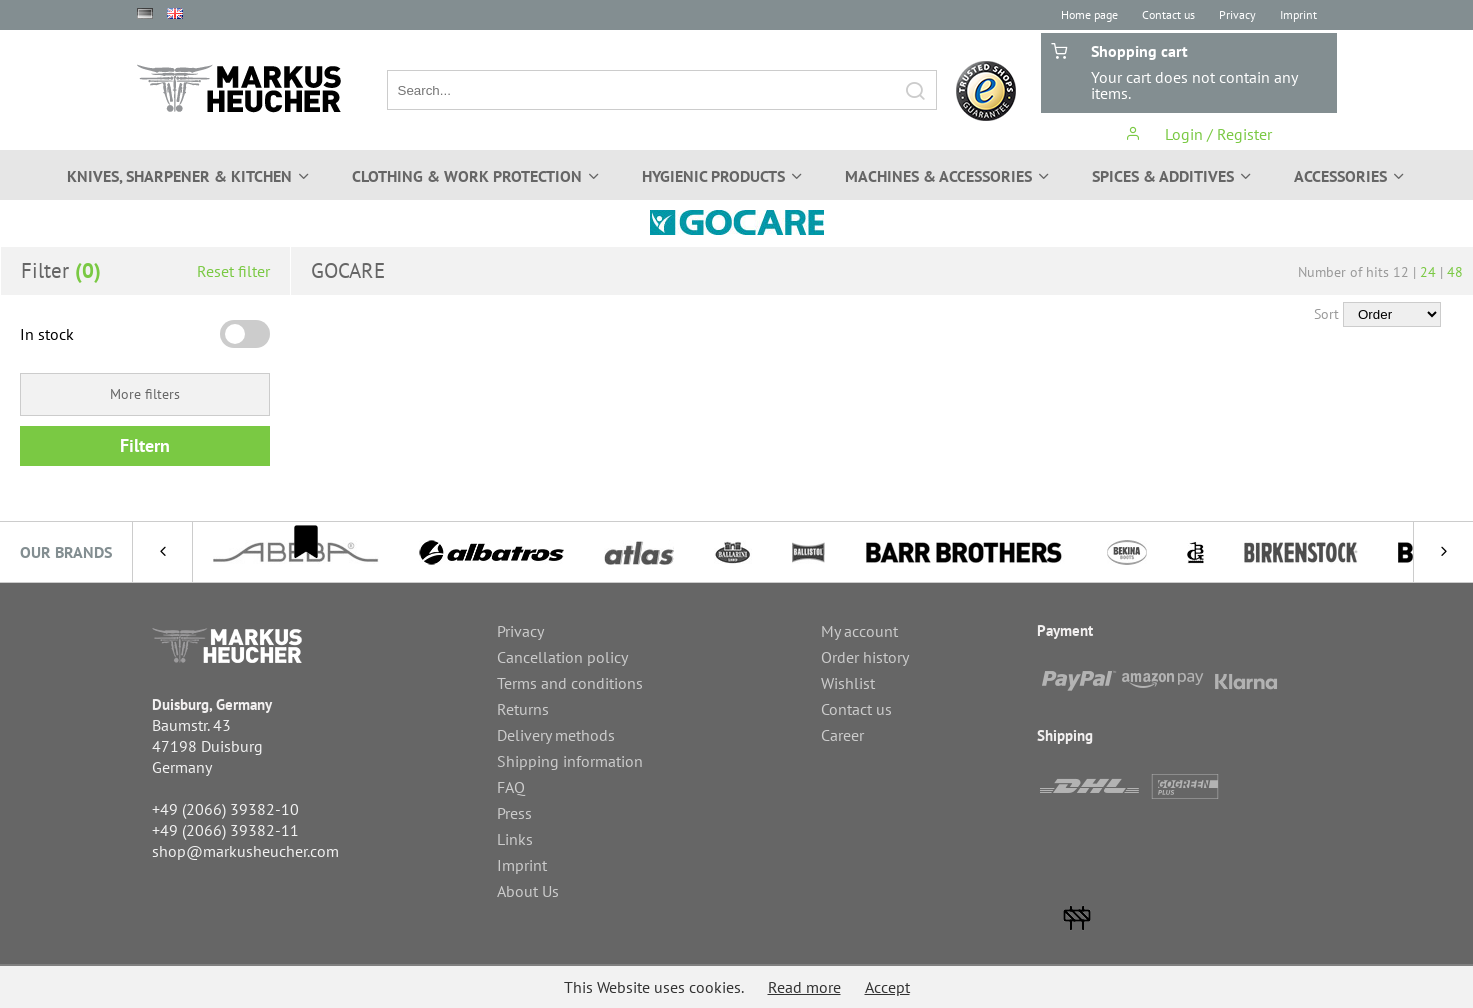 Image resolution: width=1473 pixels, height=1008 pixels. What do you see at coordinates (1077, 918) in the screenshot?
I see `indicates a page or feature under construction` at bounding box center [1077, 918].